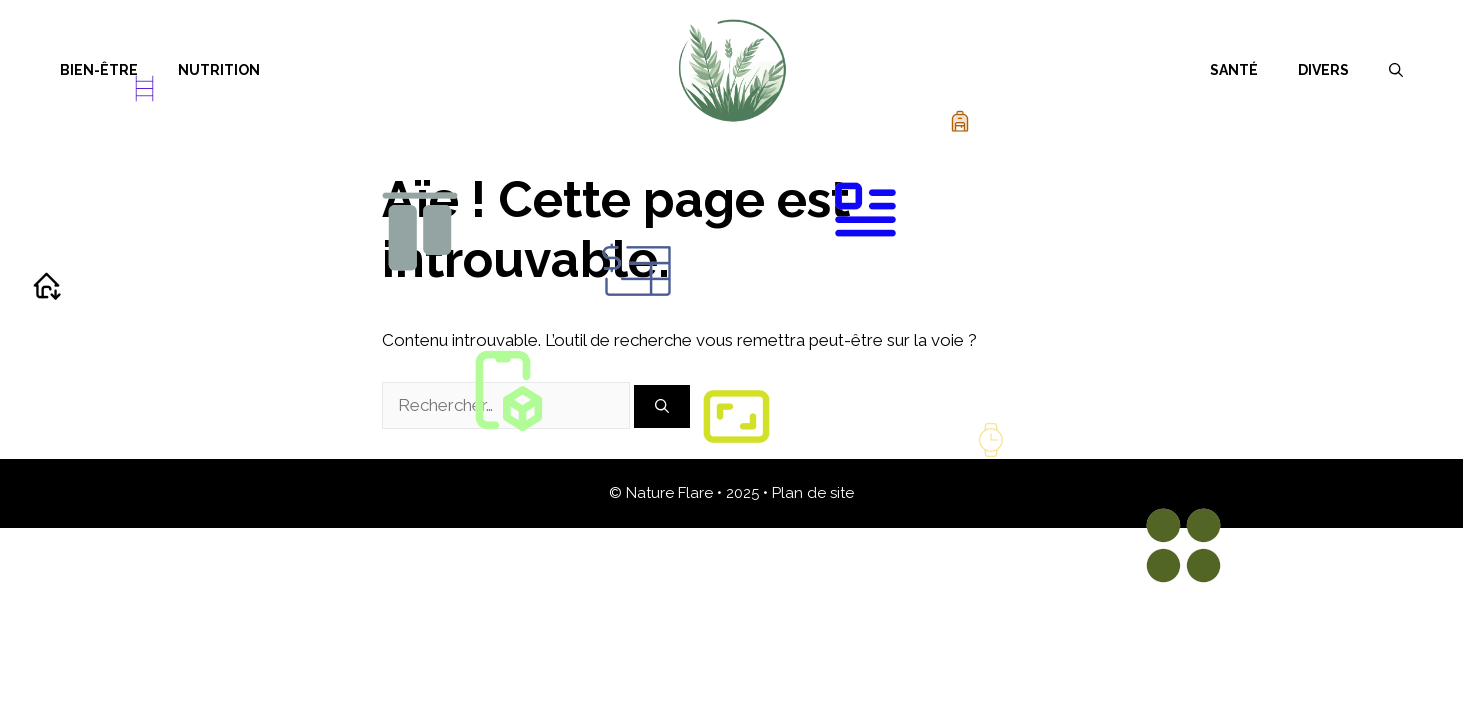 The height and width of the screenshot is (720, 1463). What do you see at coordinates (960, 122) in the screenshot?
I see `access your saved items or inventory` at bounding box center [960, 122].